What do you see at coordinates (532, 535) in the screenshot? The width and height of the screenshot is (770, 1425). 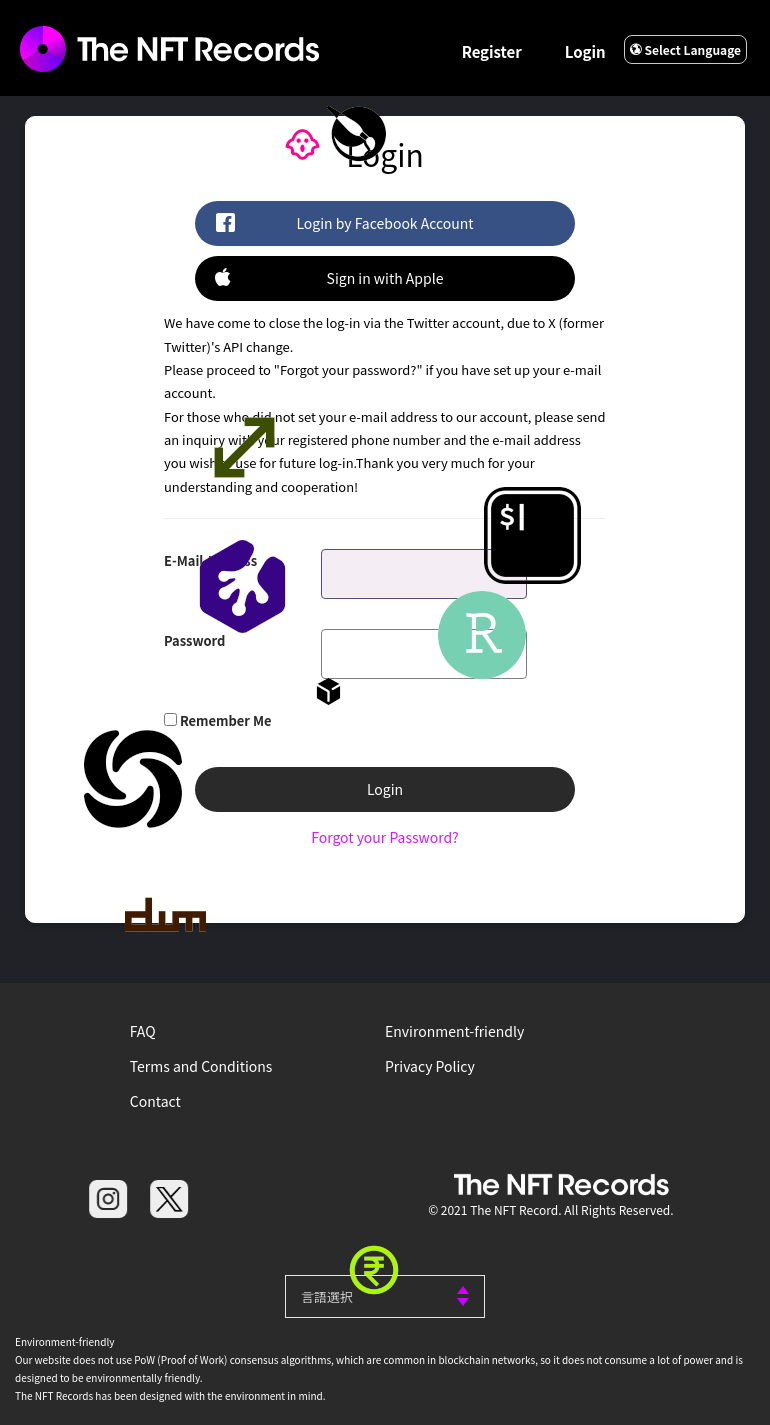 I see `open iTerm2 terminal application` at bounding box center [532, 535].